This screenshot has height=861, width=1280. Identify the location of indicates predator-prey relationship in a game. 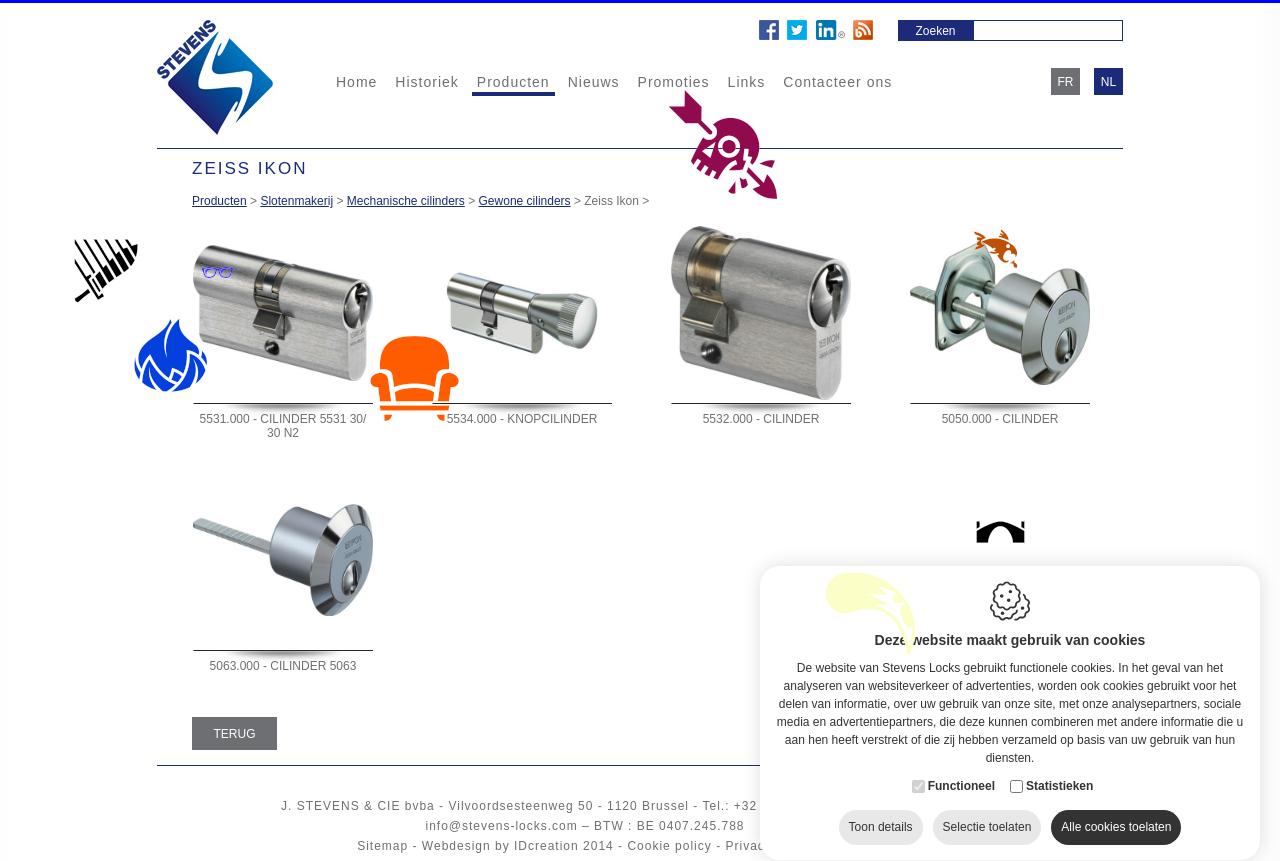
(995, 246).